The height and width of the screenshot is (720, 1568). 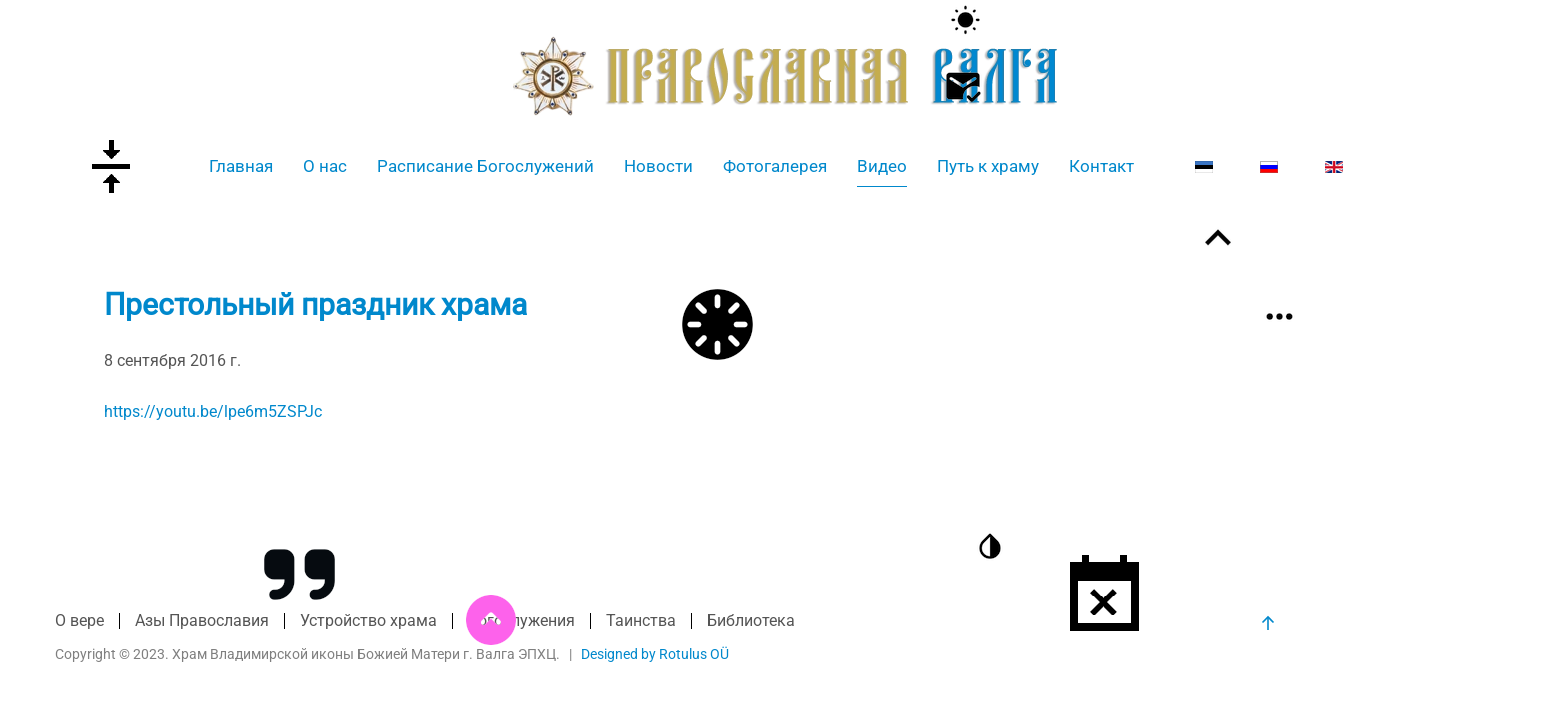 What do you see at coordinates (1104, 596) in the screenshot?
I see `indicates a cancelled or unavailable event` at bounding box center [1104, 596].